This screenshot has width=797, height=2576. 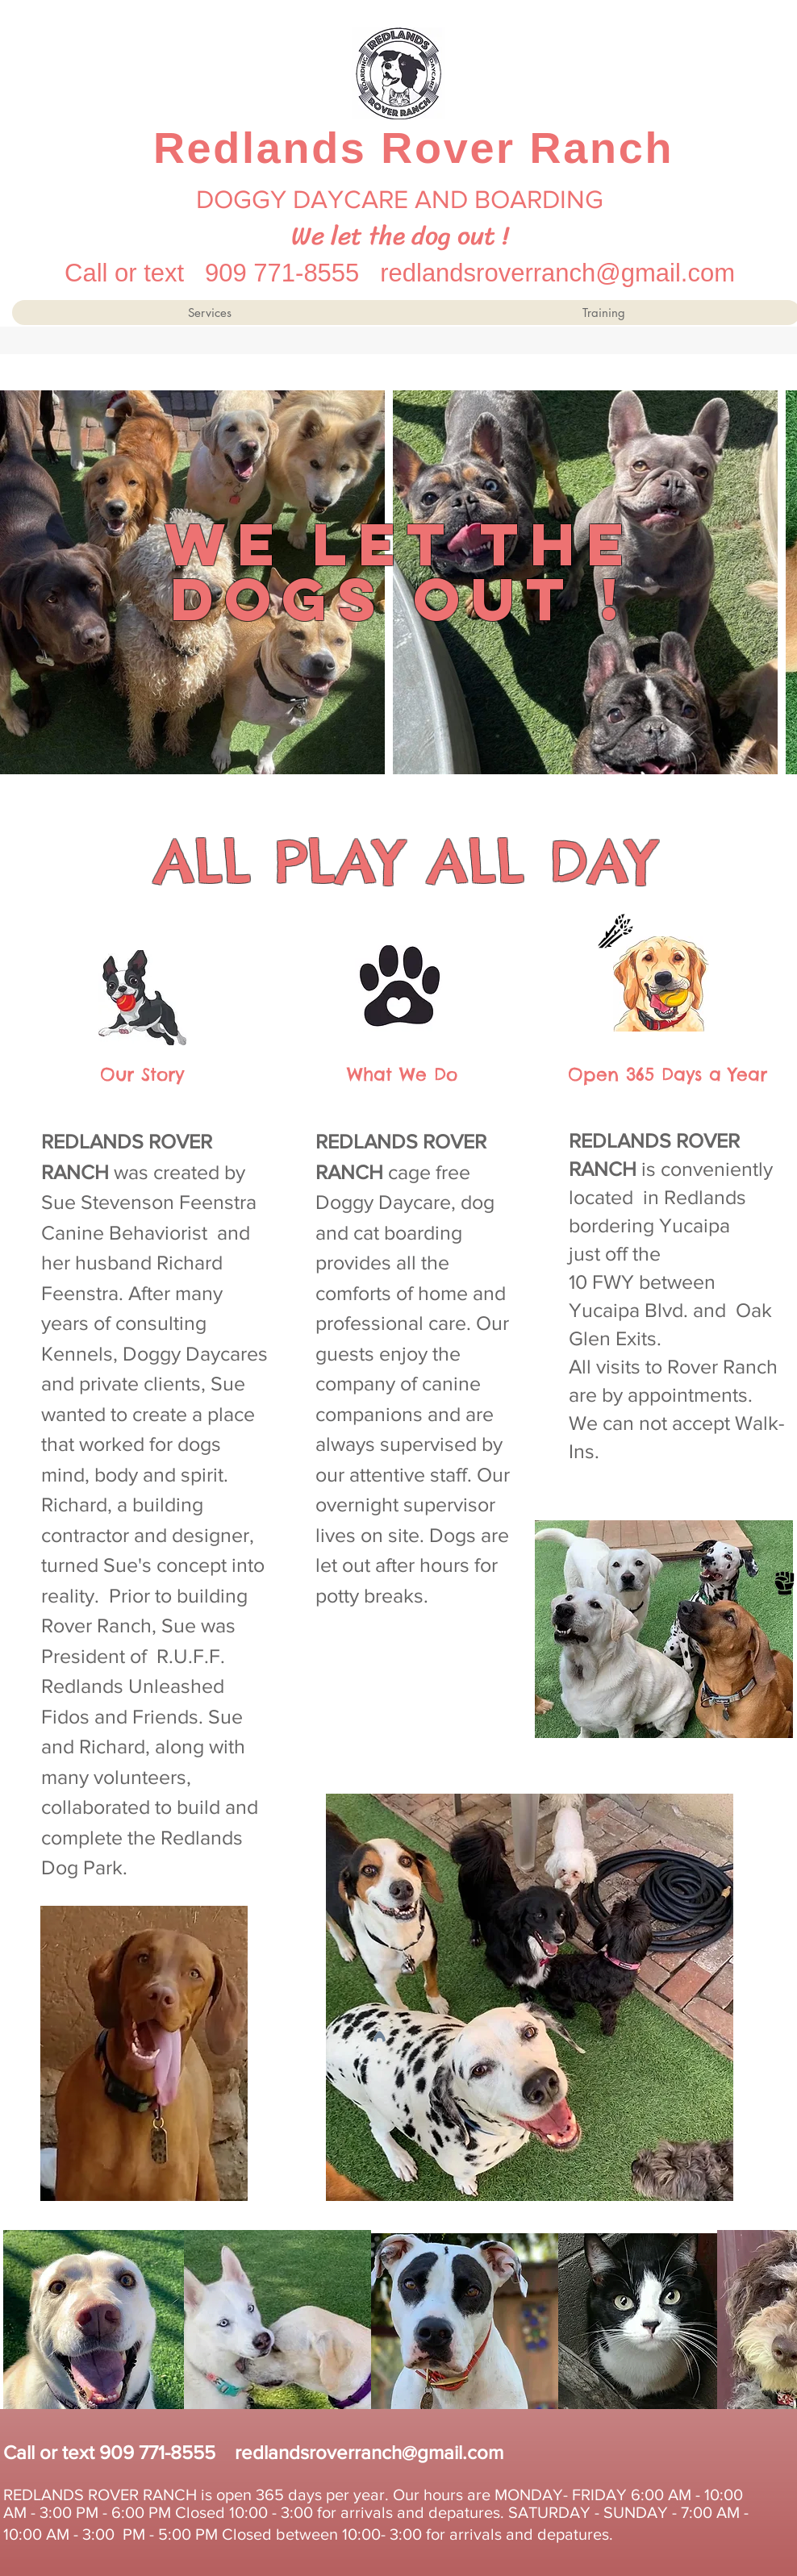 What do you see at coordinates (784, 1583) in the screenshot?
I see `indicates strength or power attribute in a game` at bounding box center [784, 1583].